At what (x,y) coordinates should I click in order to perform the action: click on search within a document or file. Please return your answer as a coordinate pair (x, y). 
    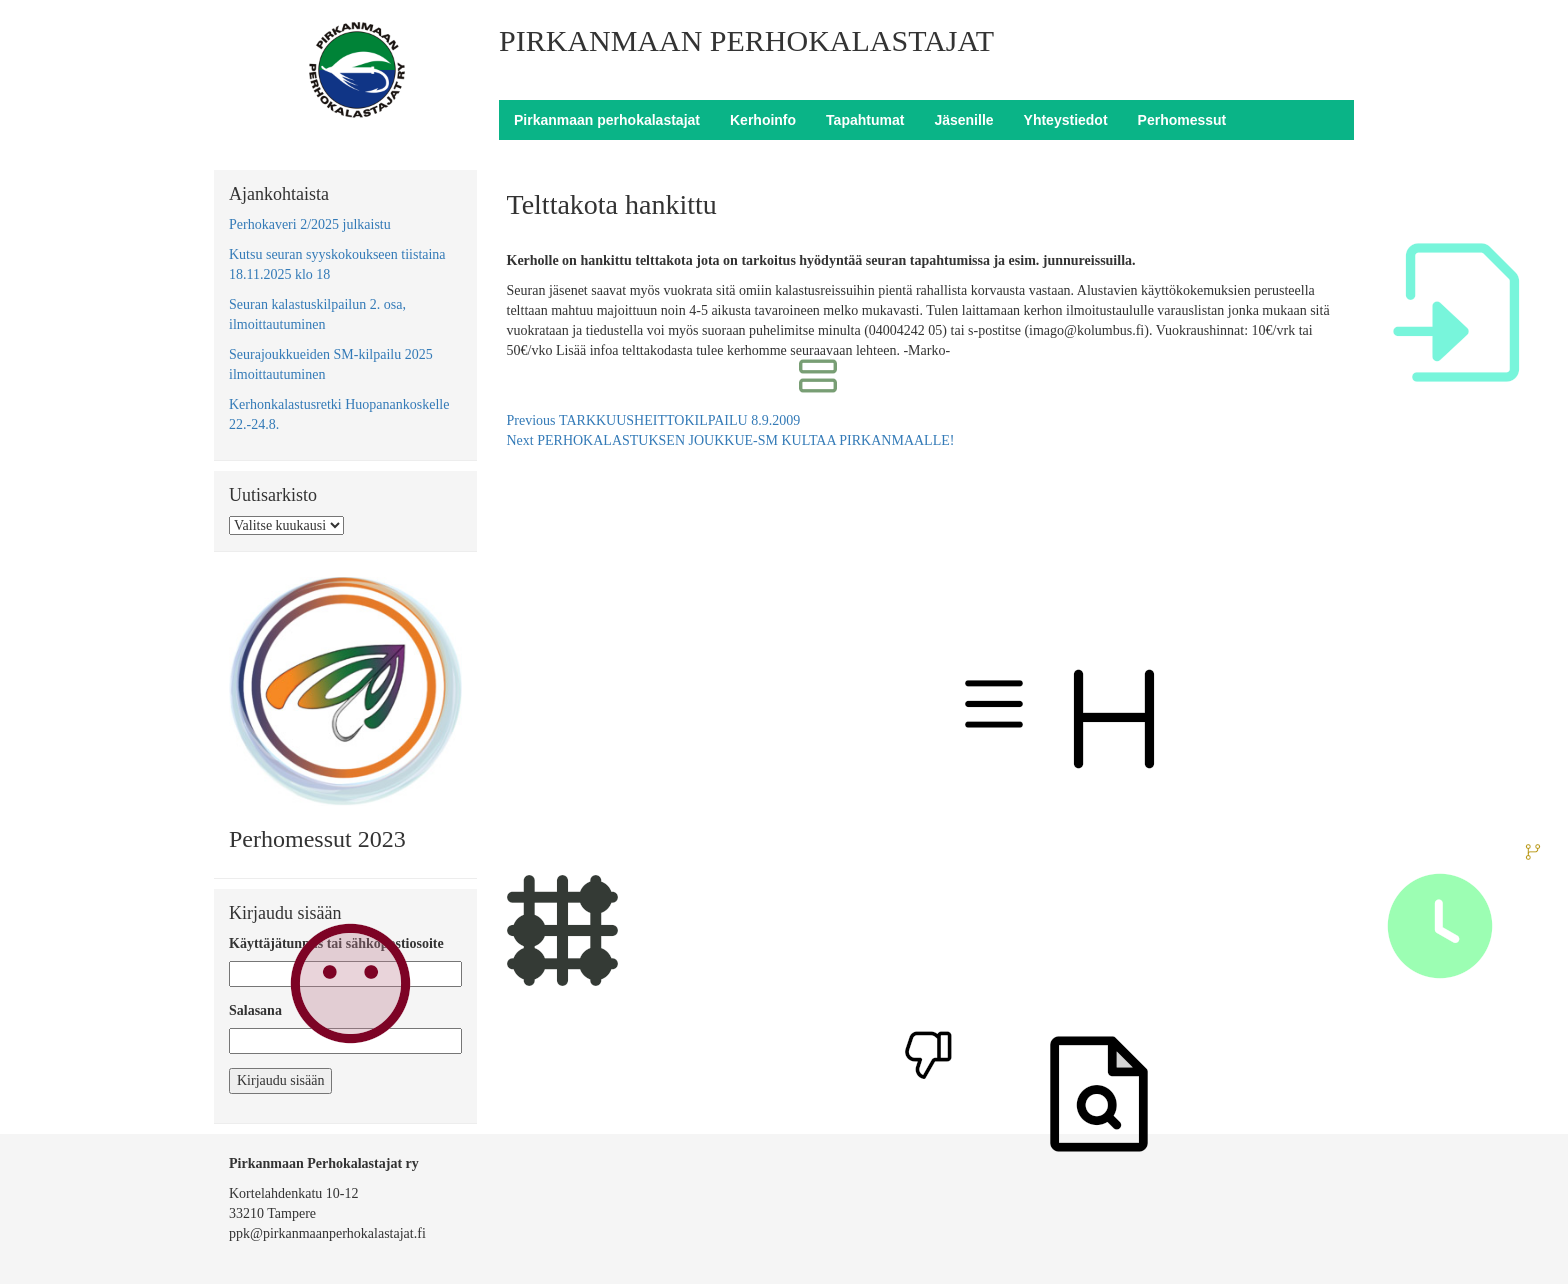
    Looking at the image, I should click on (1099, 1094).